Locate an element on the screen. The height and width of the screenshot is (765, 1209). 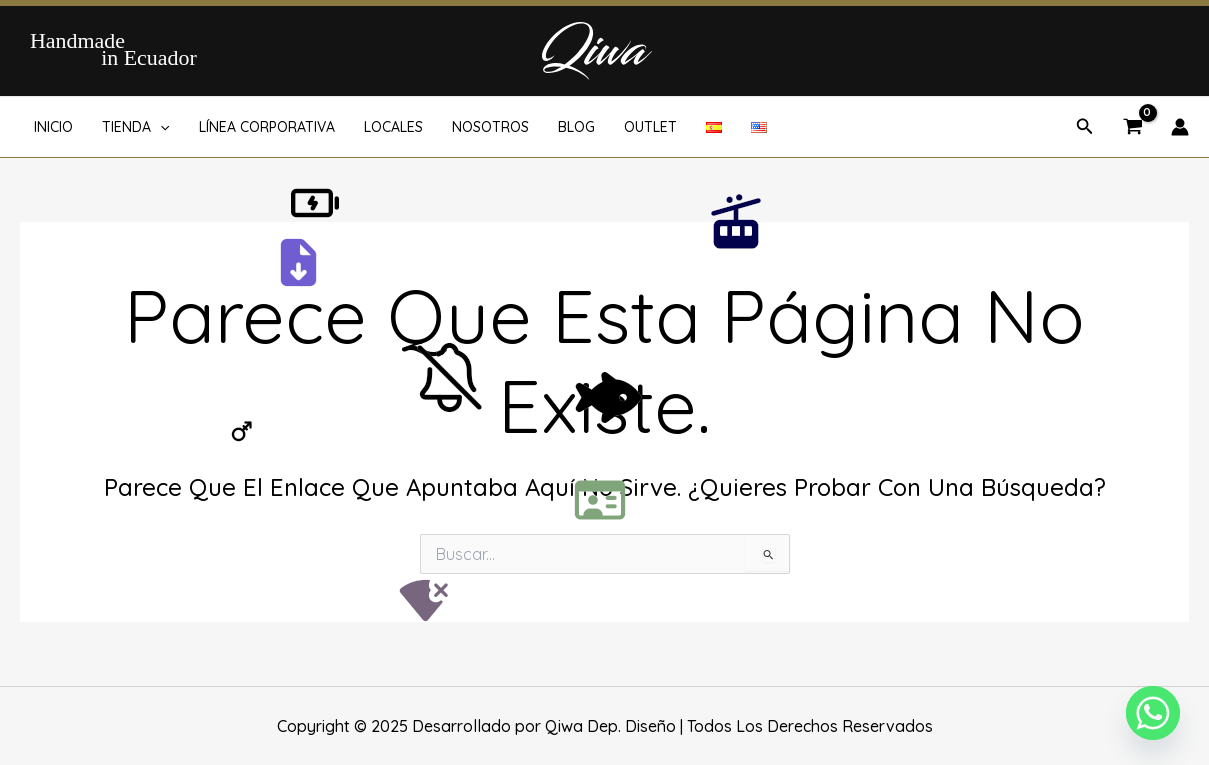
view tram or cable car transit options is located at coordinates (736, 223).